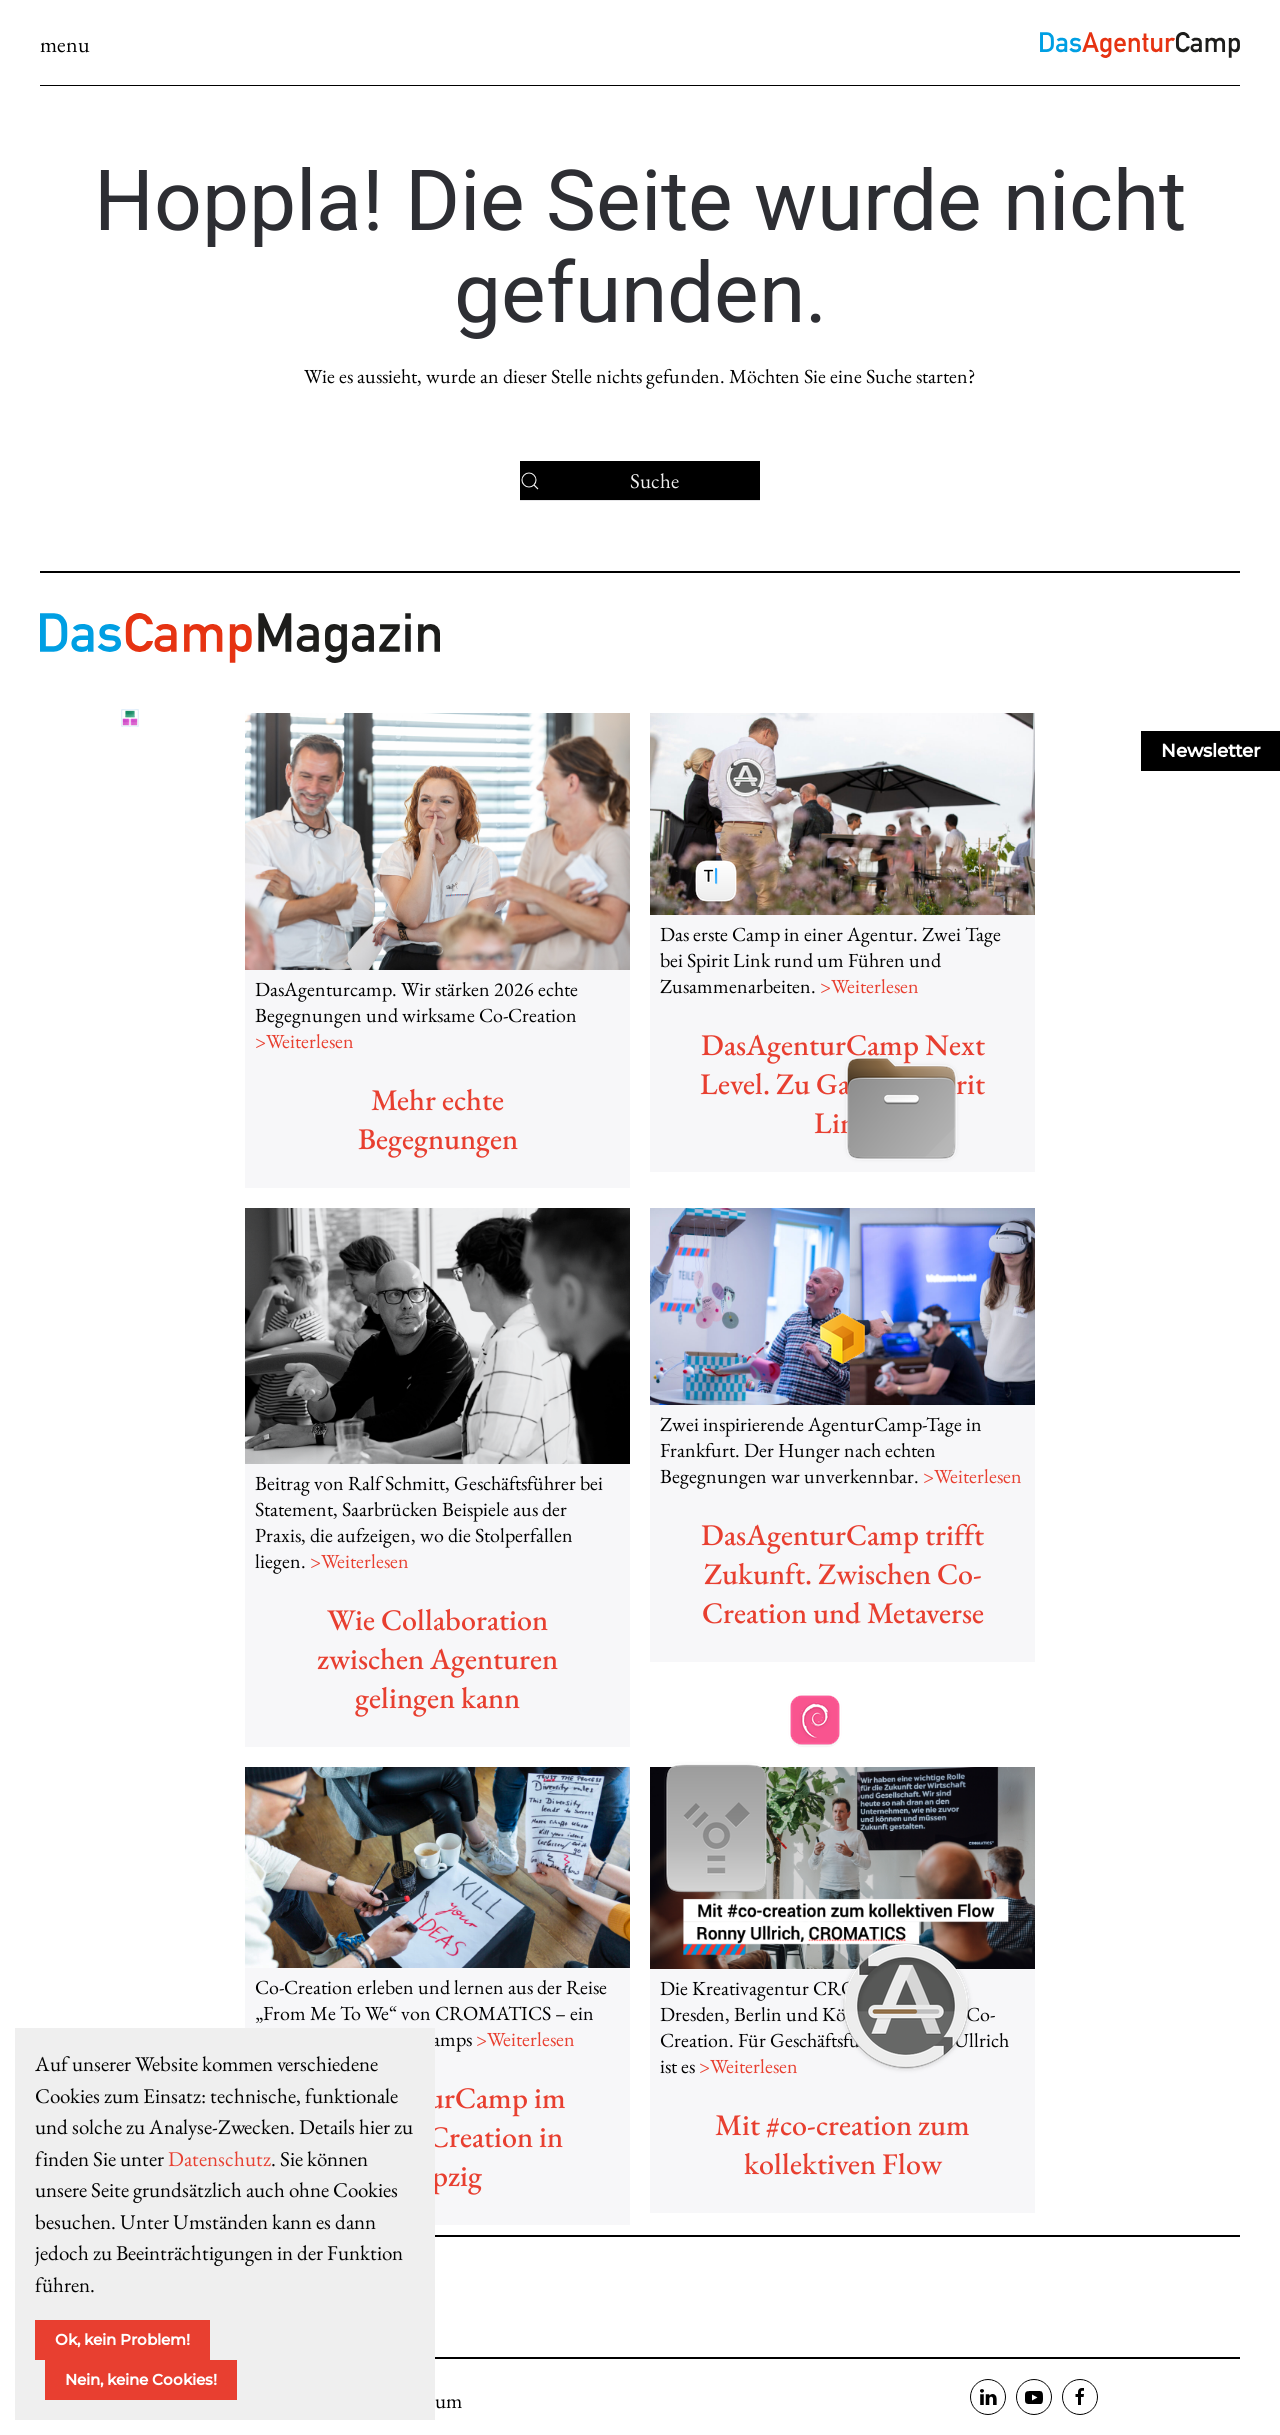 Image resolution: width=1280 pixels, height=2435 pixels. What do you see at coordinates (815, 1720) in the screenshot?
I see `launch debian linux application` at bounding box center [815, 1720].